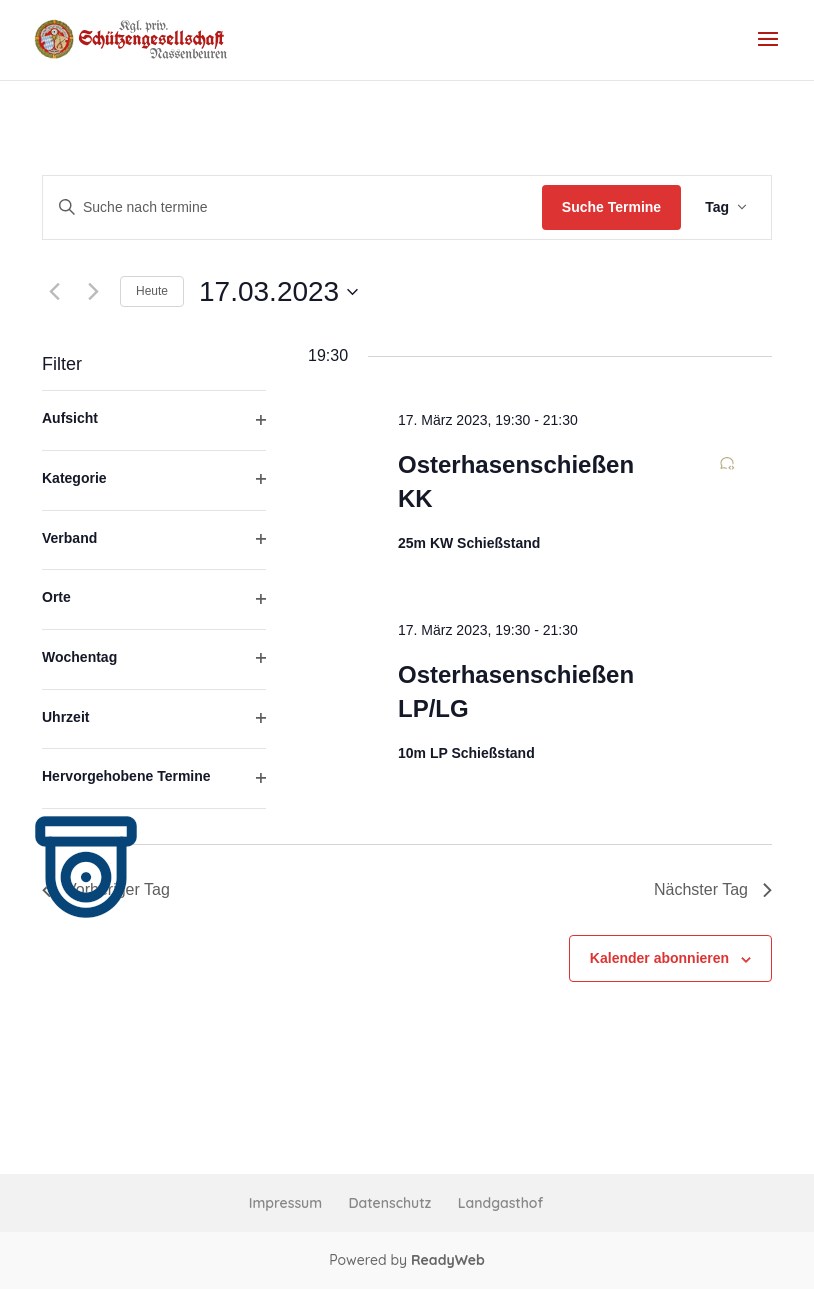 The height and width of the screenshot is (1289, 814). Describe the element at coordinates (727, 463) in the screenshot. I see `view code snippets in chat` at that location.